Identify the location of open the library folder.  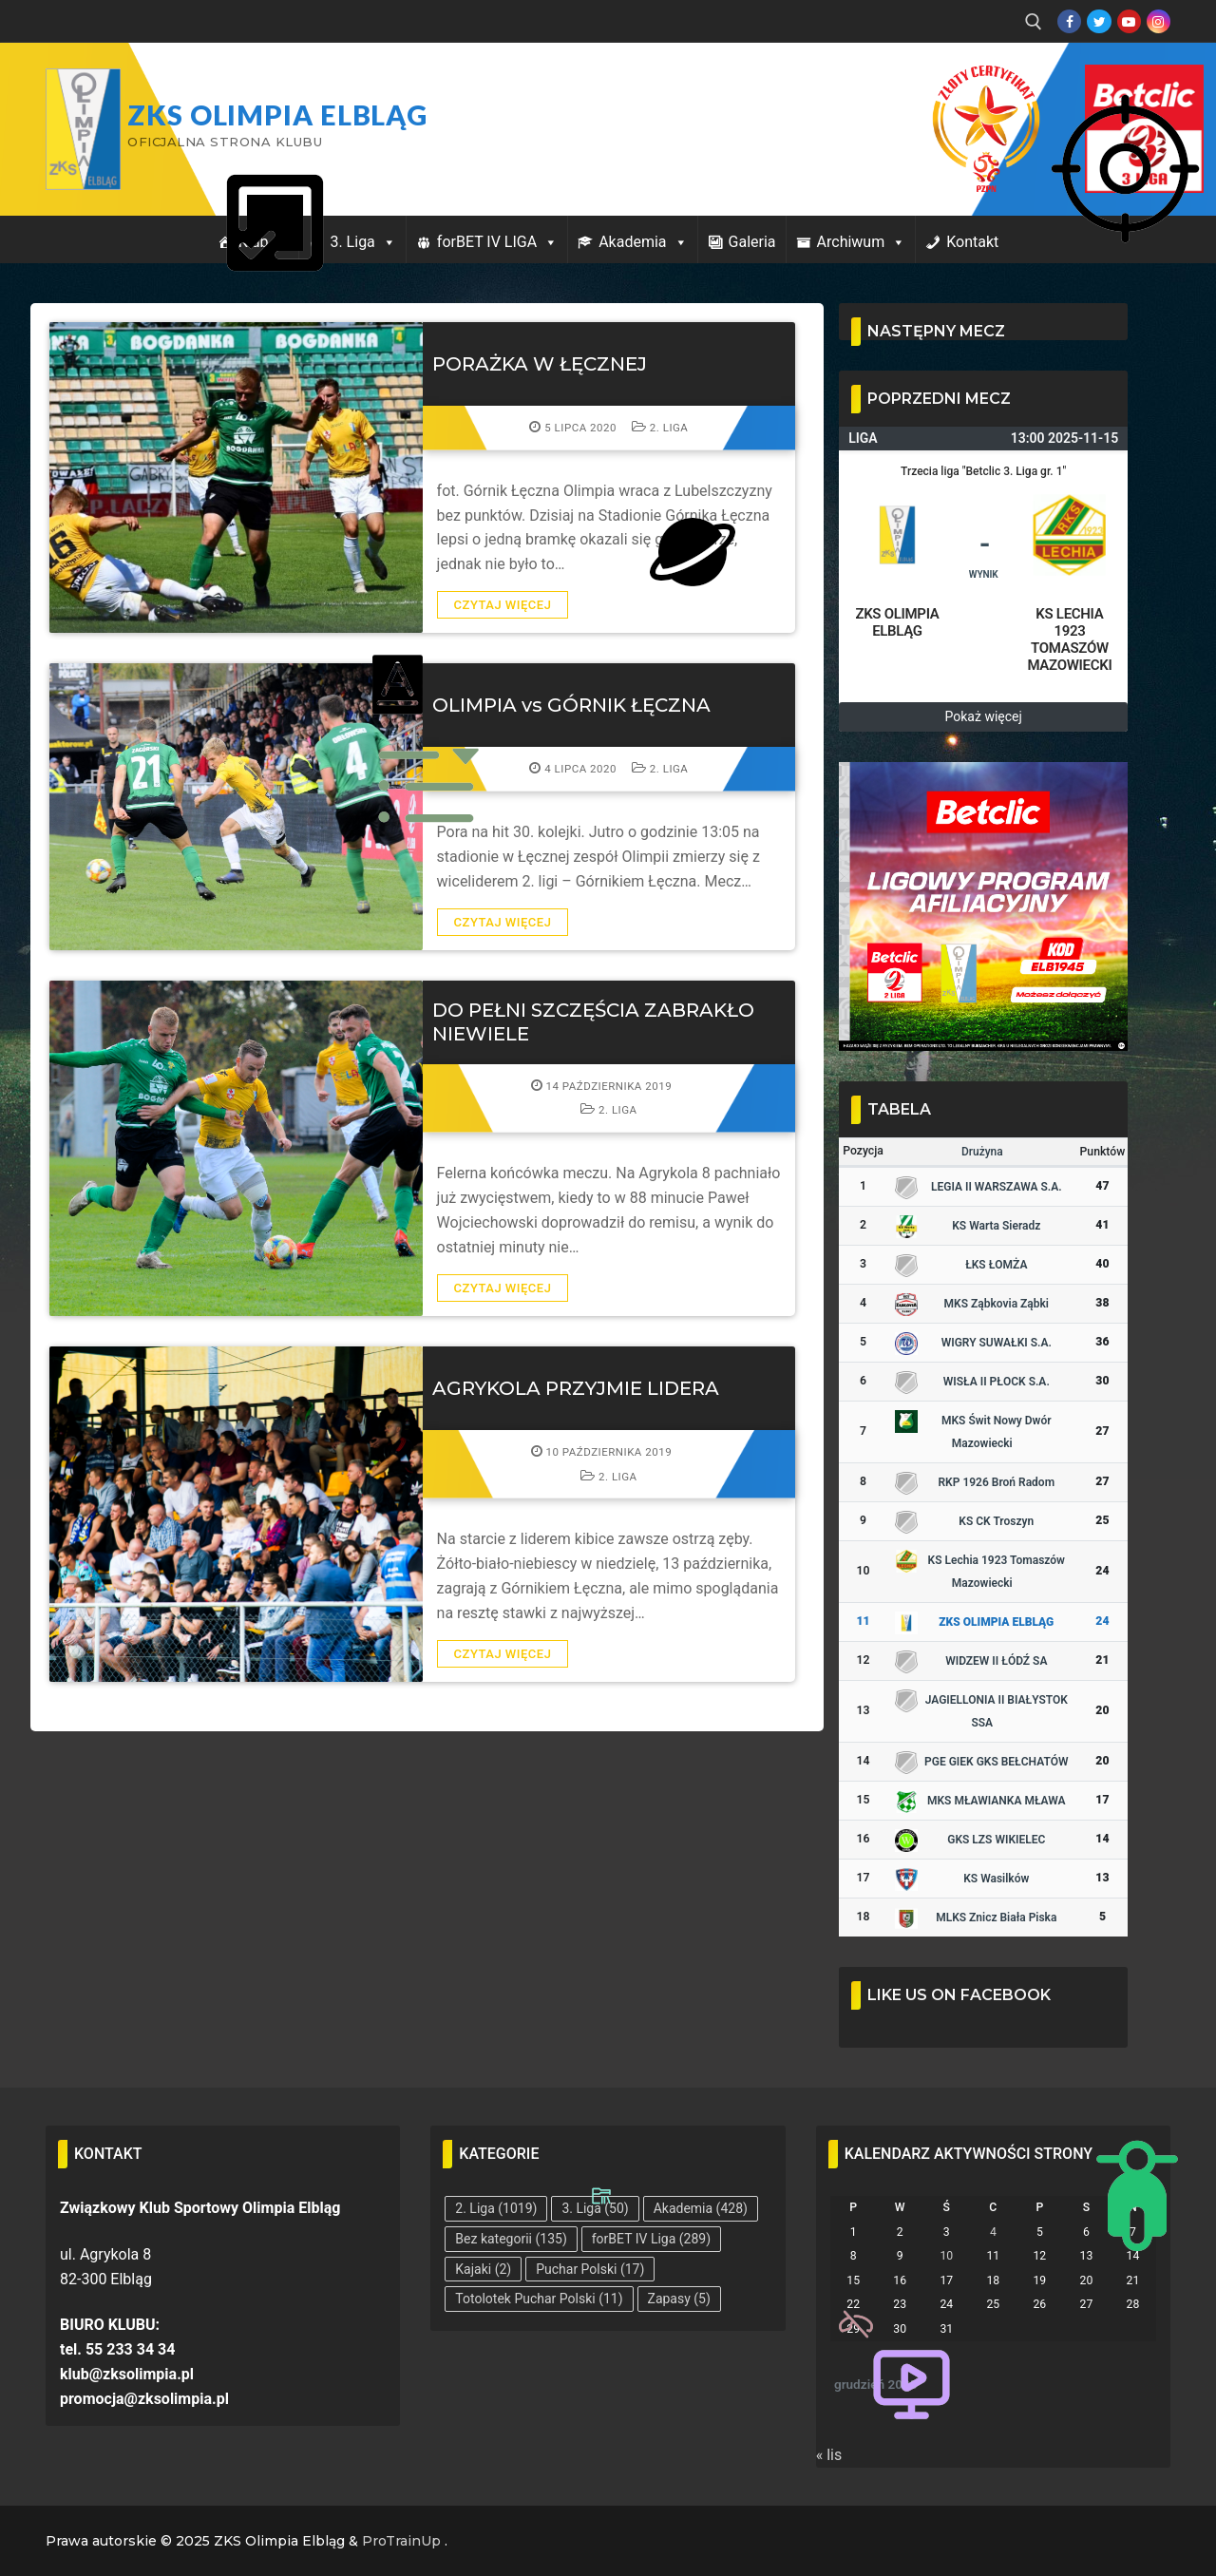
(601, 2196).